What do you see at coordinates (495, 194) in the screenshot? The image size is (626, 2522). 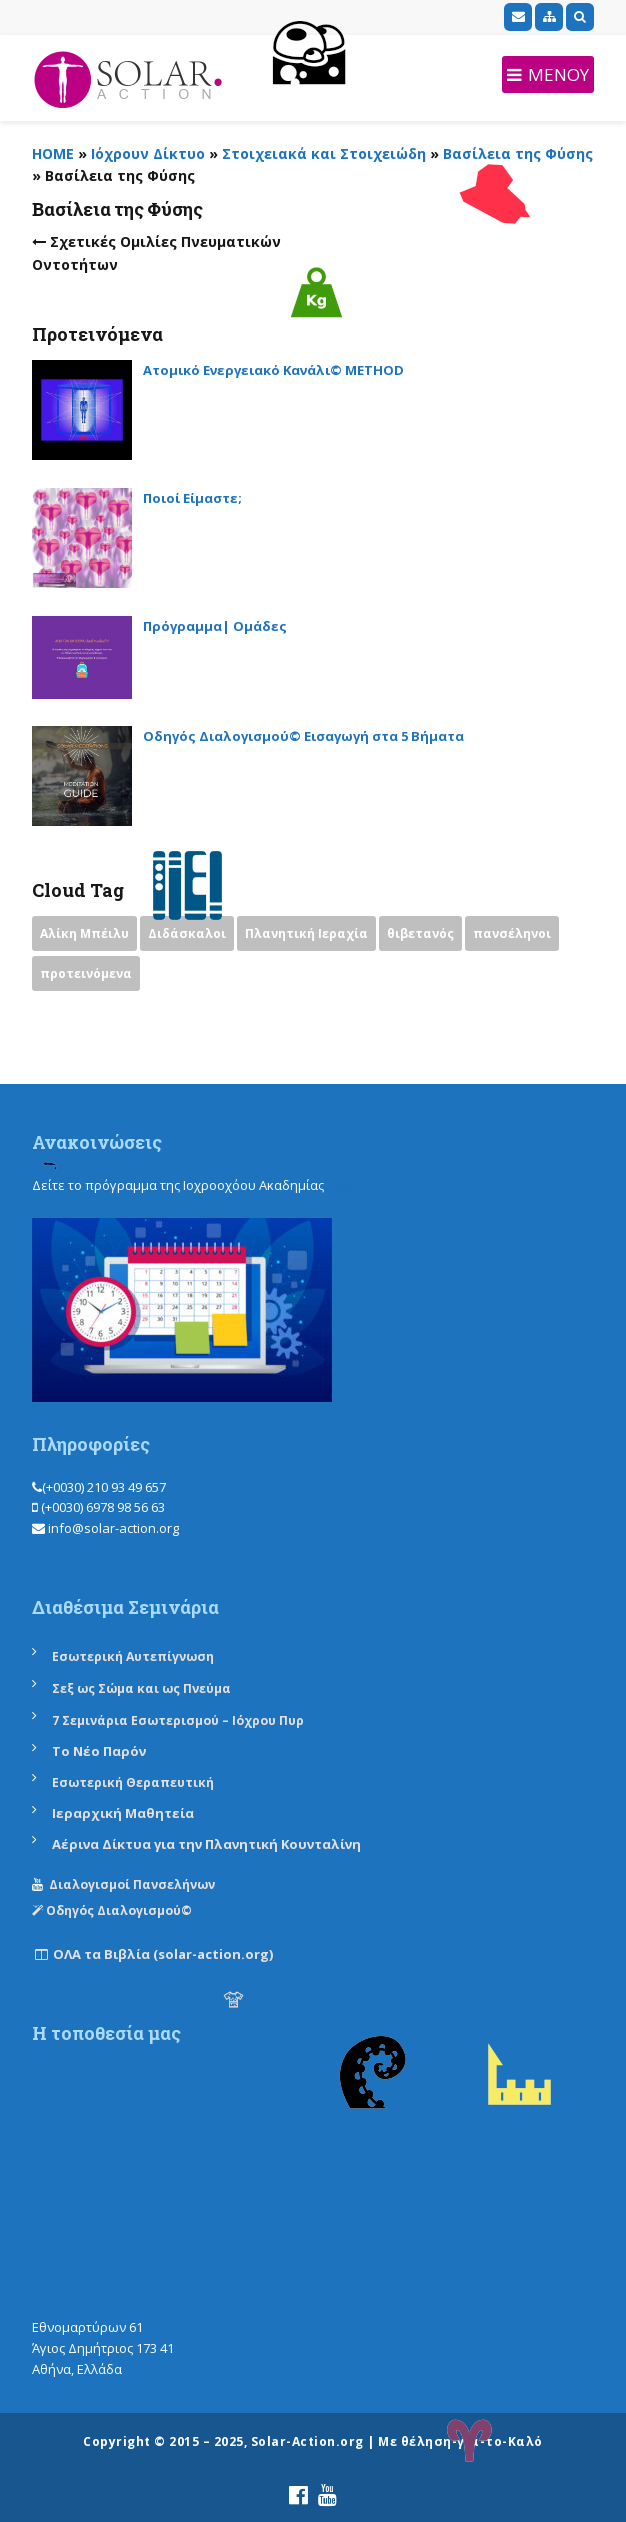 I see `select iraq as your country or region` at bounding box center [495, 194].